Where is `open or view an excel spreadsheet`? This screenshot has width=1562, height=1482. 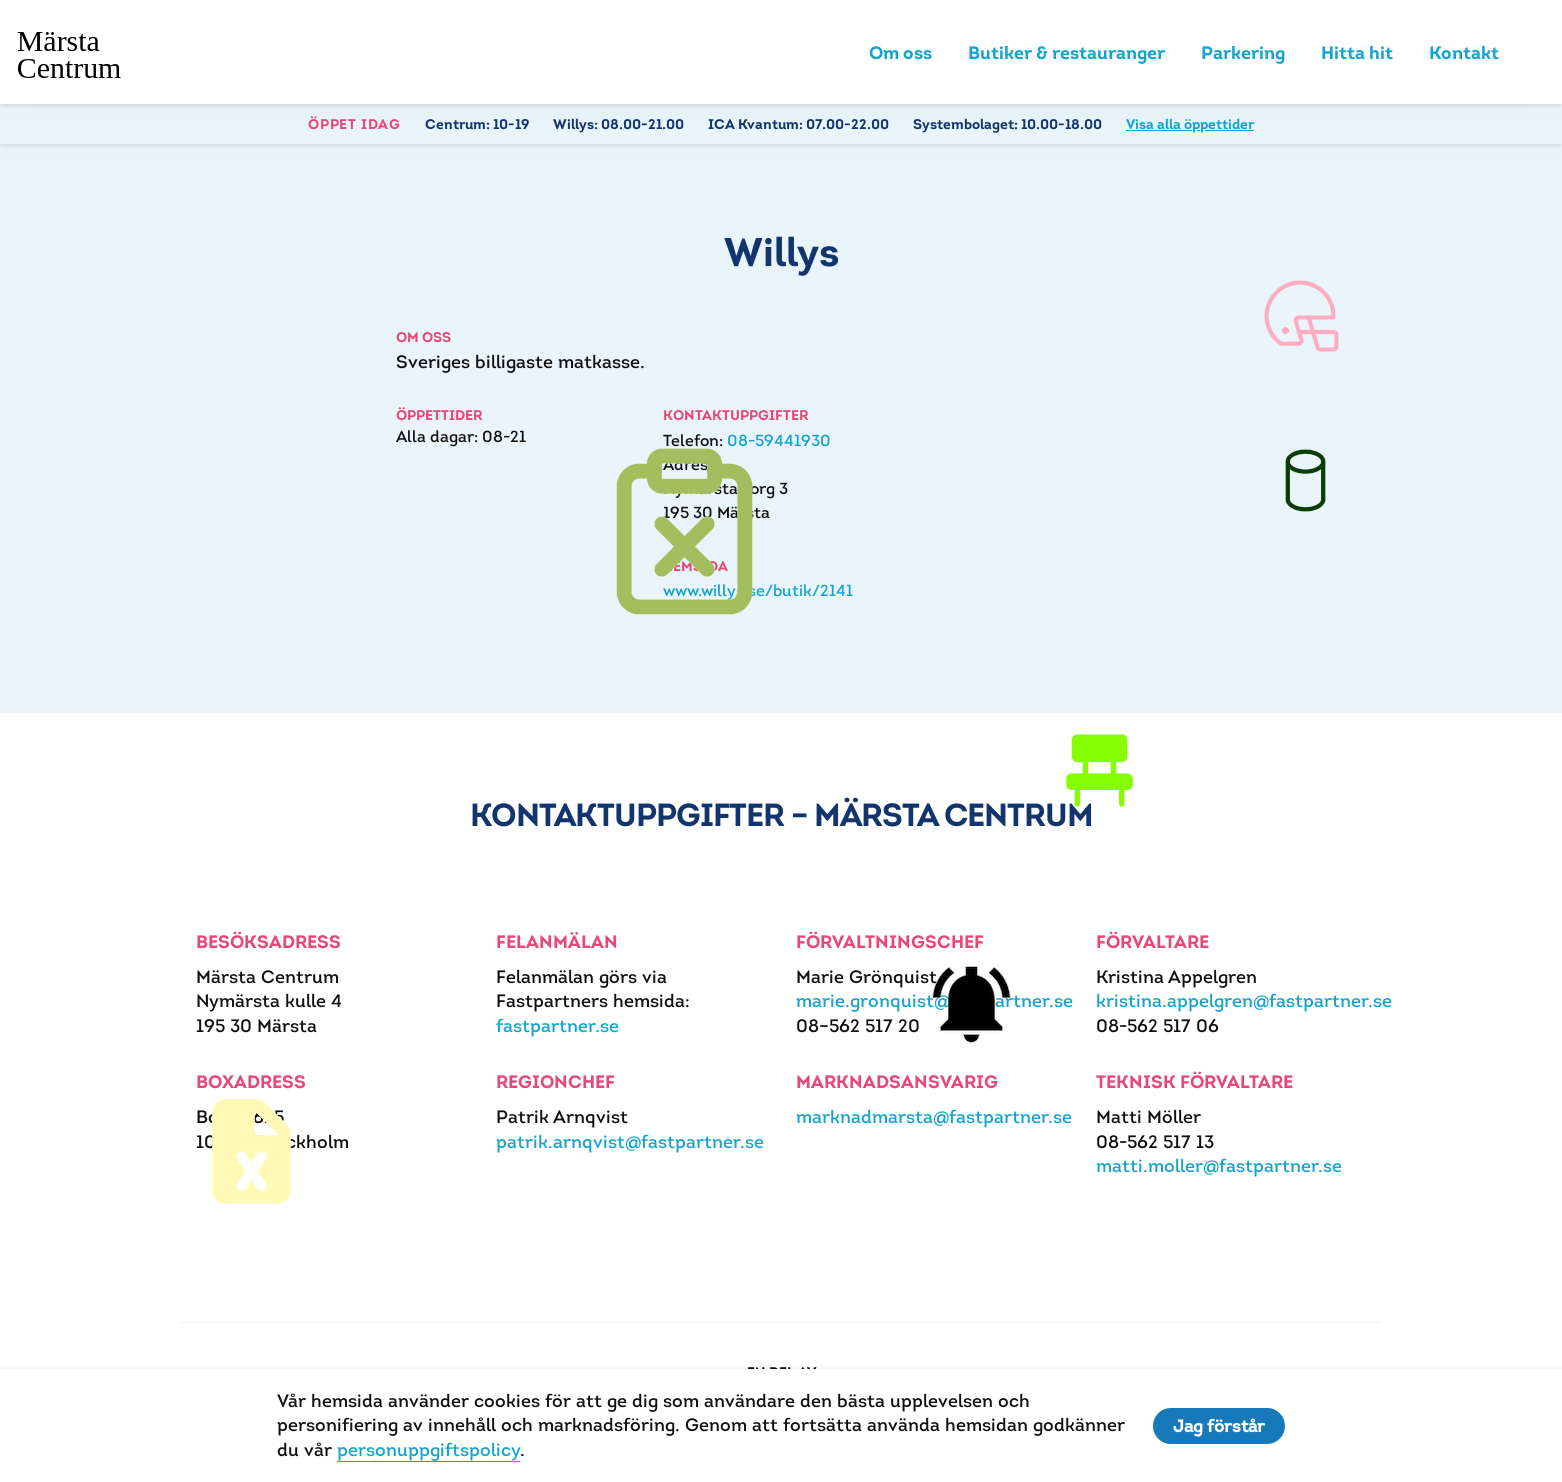 open or view an excel spreadsheet is located at coordinates (251, 1151).